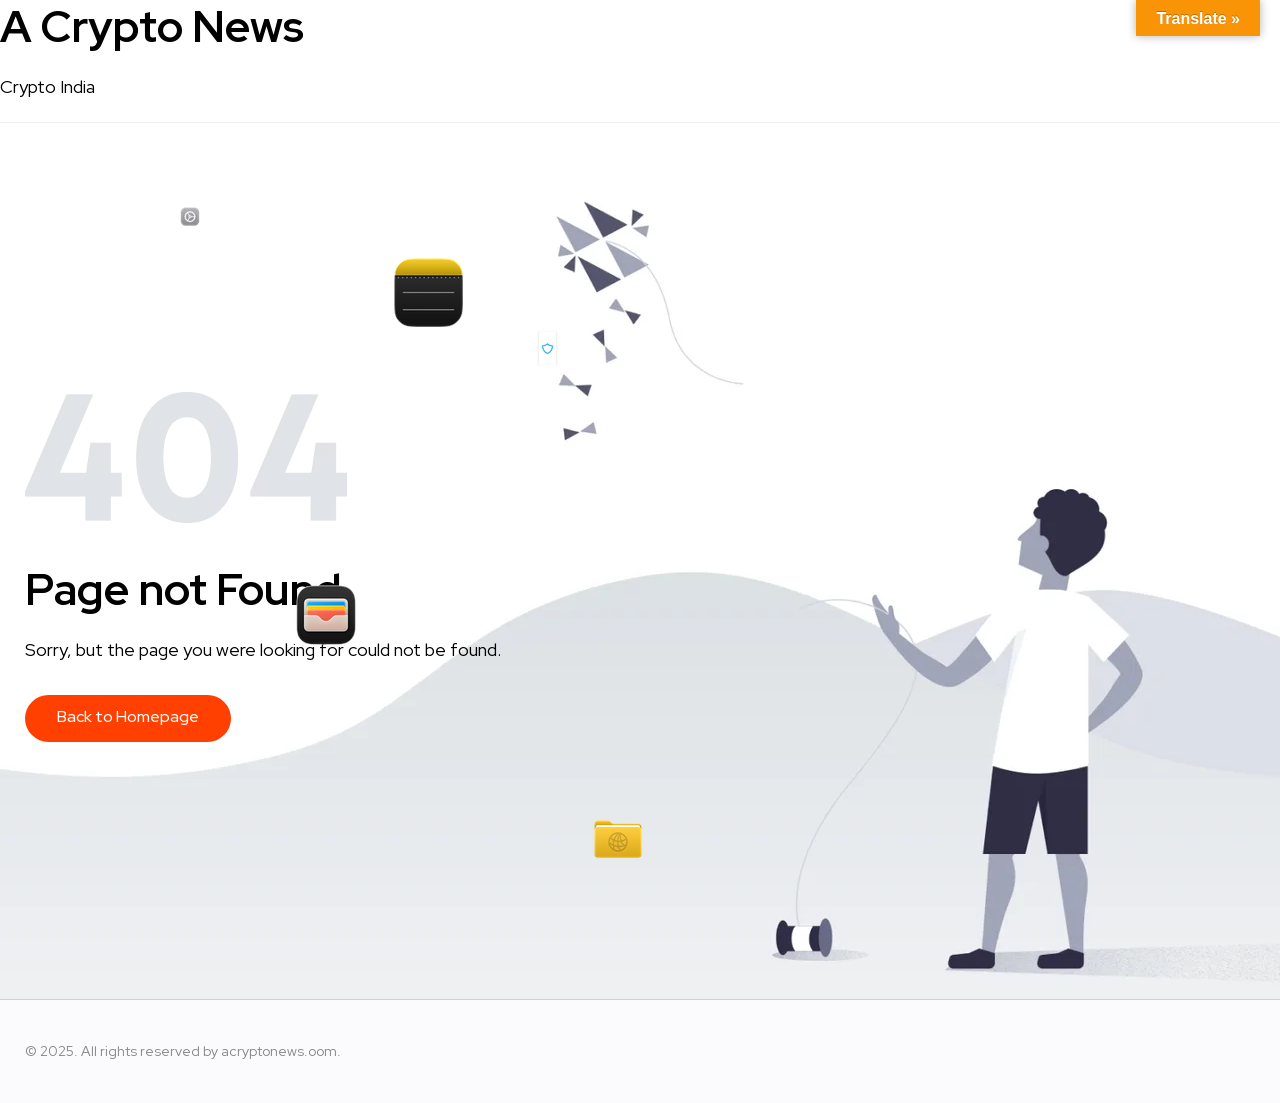  I want to click on open the notes app, so click(428, 292).